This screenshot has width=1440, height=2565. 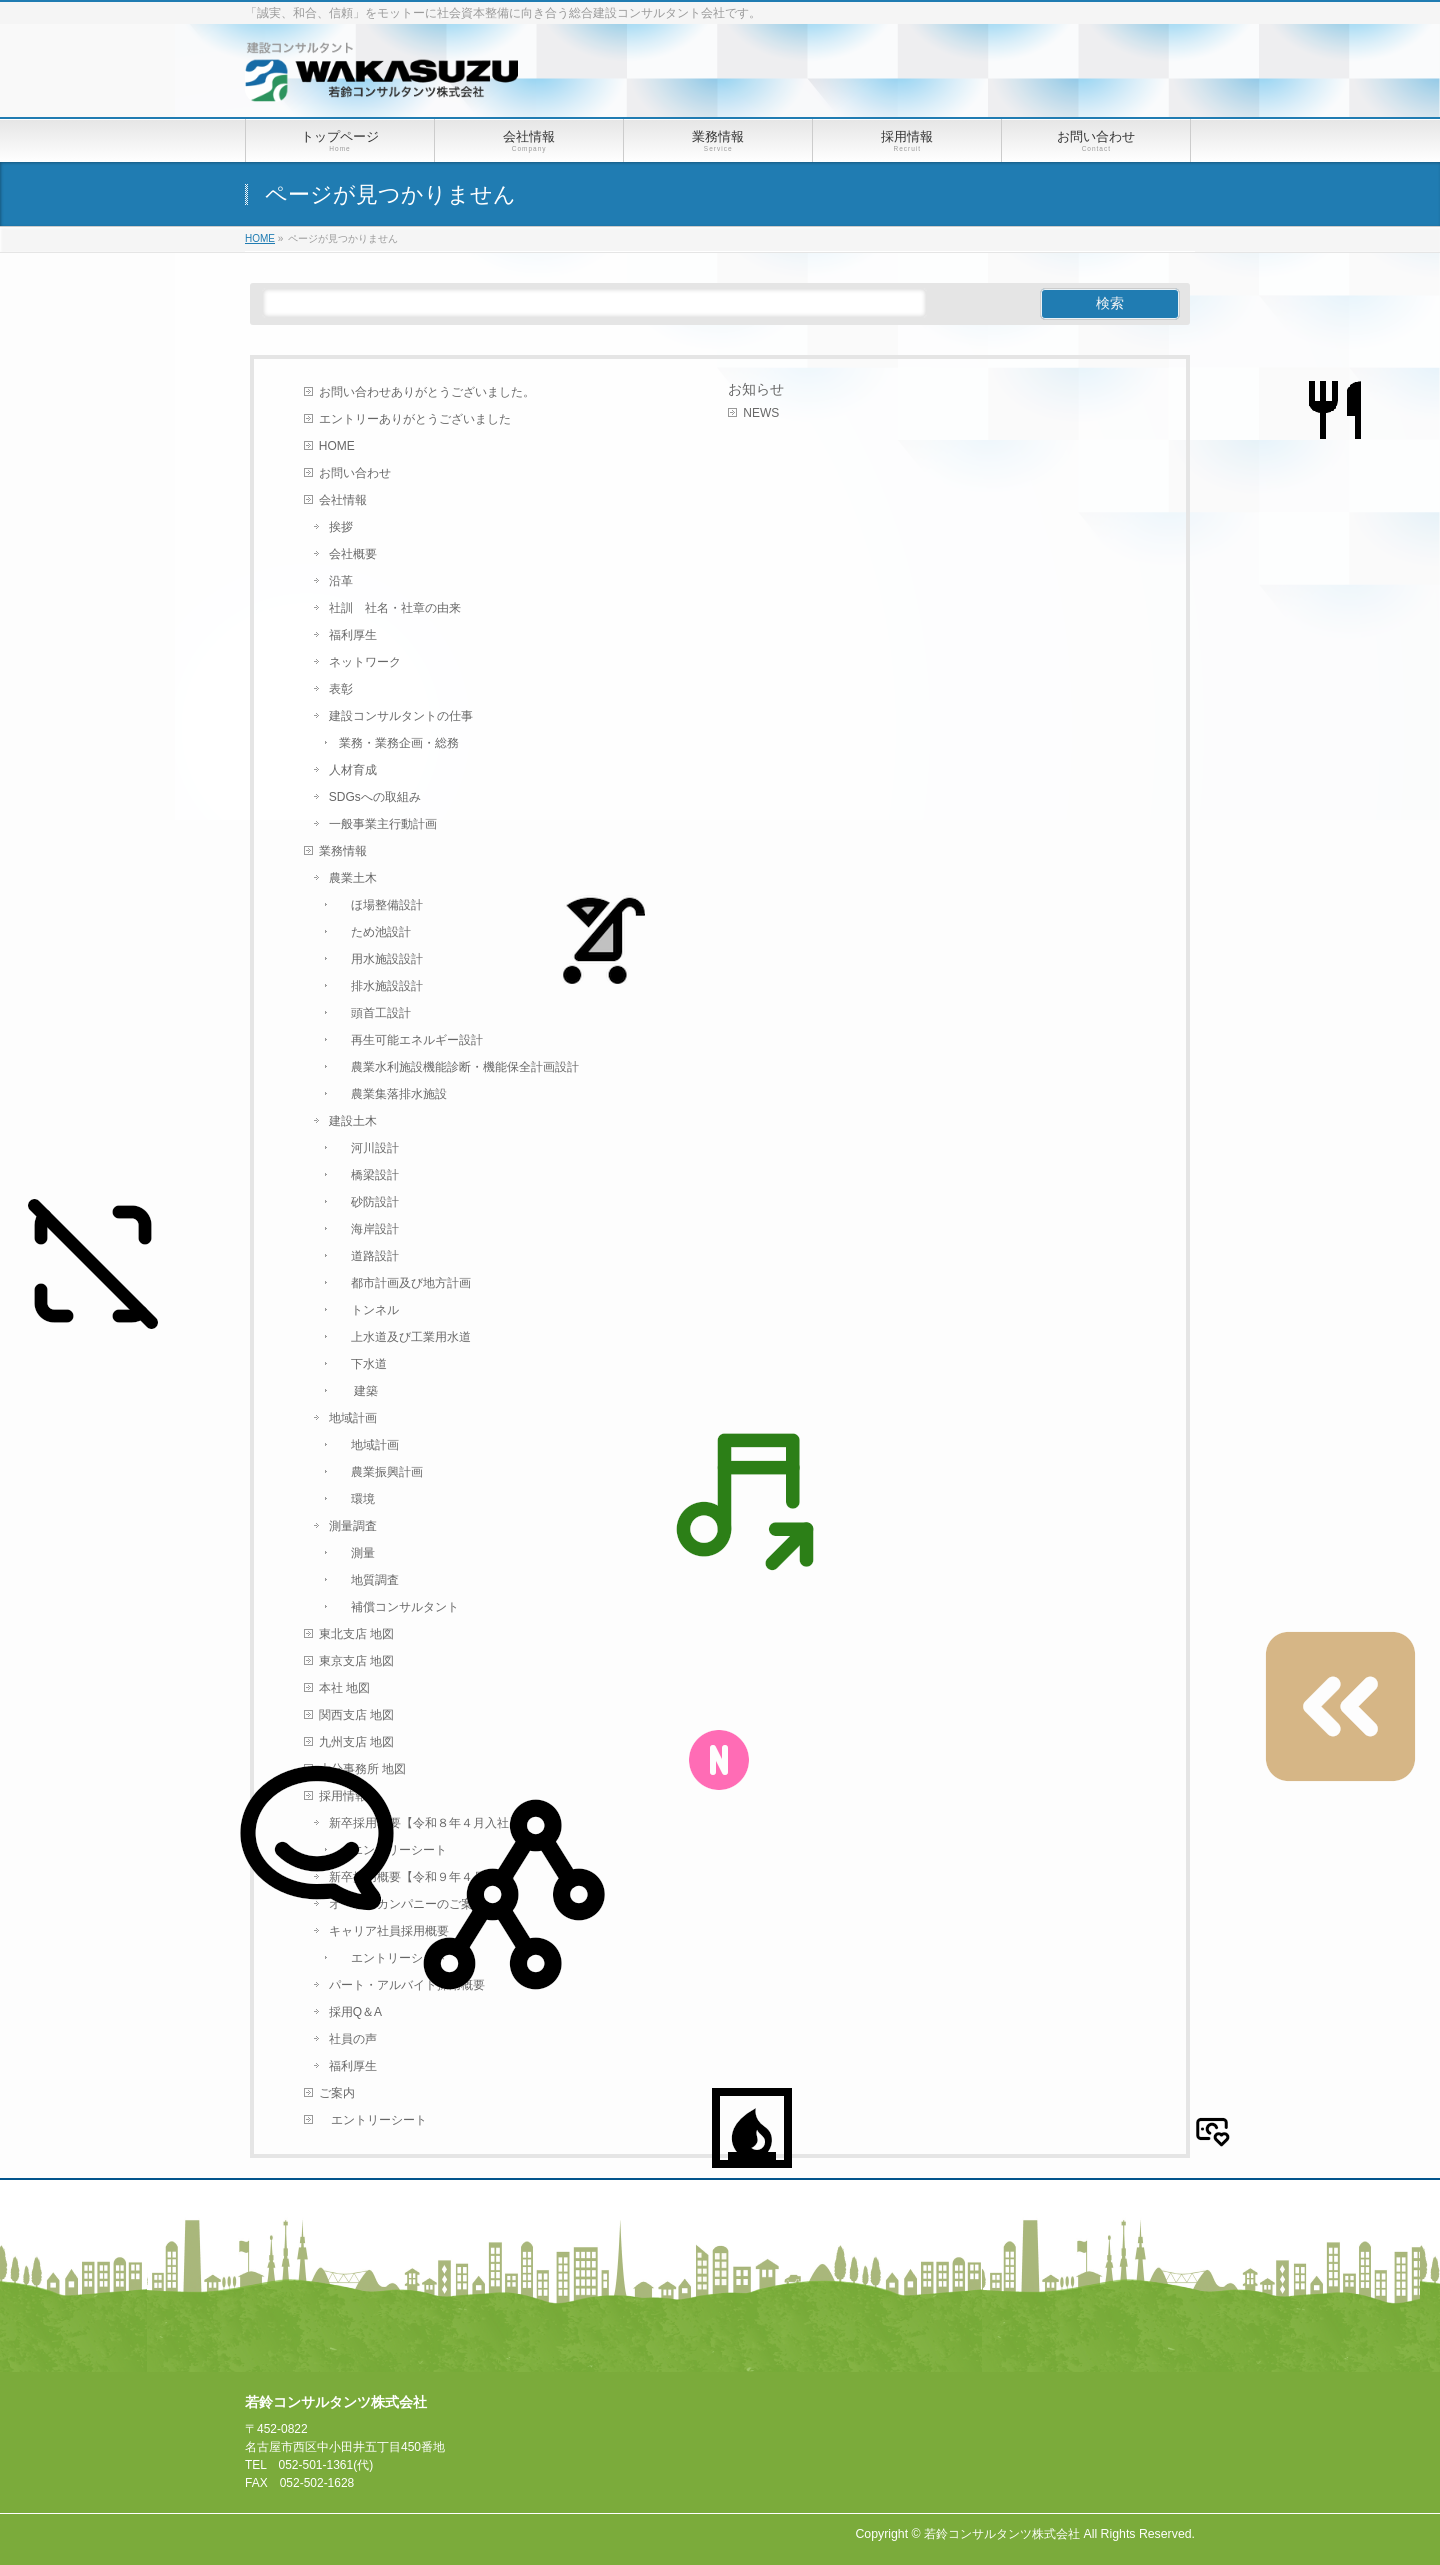 What do you see at coordinates (719, 1760) in the screenshot?
I see `indicates a north direction or compass point` at bounding box center [719, 1760].